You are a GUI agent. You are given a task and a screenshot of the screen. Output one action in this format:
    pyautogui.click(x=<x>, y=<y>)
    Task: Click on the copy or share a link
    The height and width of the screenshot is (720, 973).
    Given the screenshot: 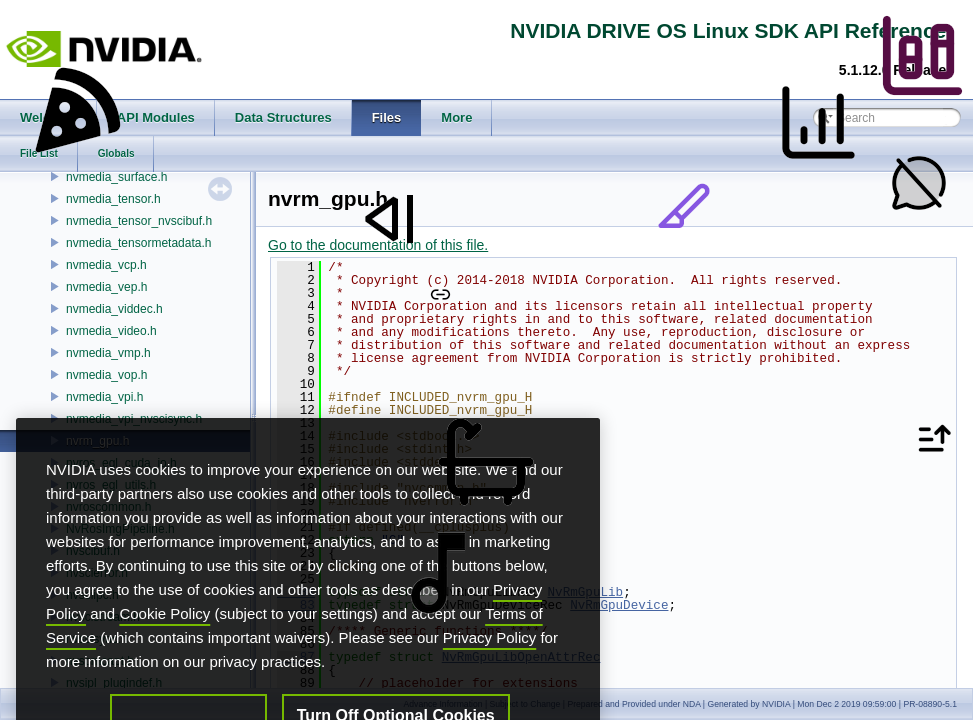 What is the action you would take?
    pyautogui.click(x=440, y=294)
    